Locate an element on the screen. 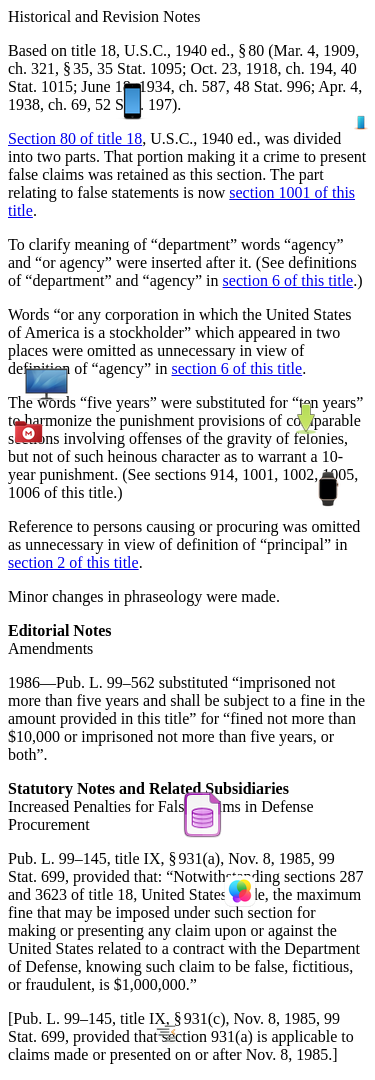  increase text indentation is located at coordinates (166, 1034).